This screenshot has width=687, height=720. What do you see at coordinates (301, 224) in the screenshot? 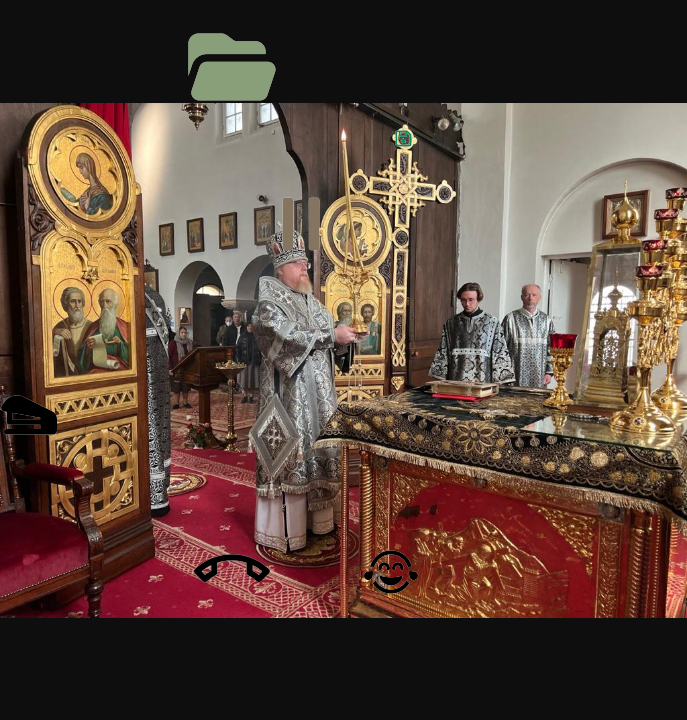
I see `pause media playback` at bounding box center [301, 224].